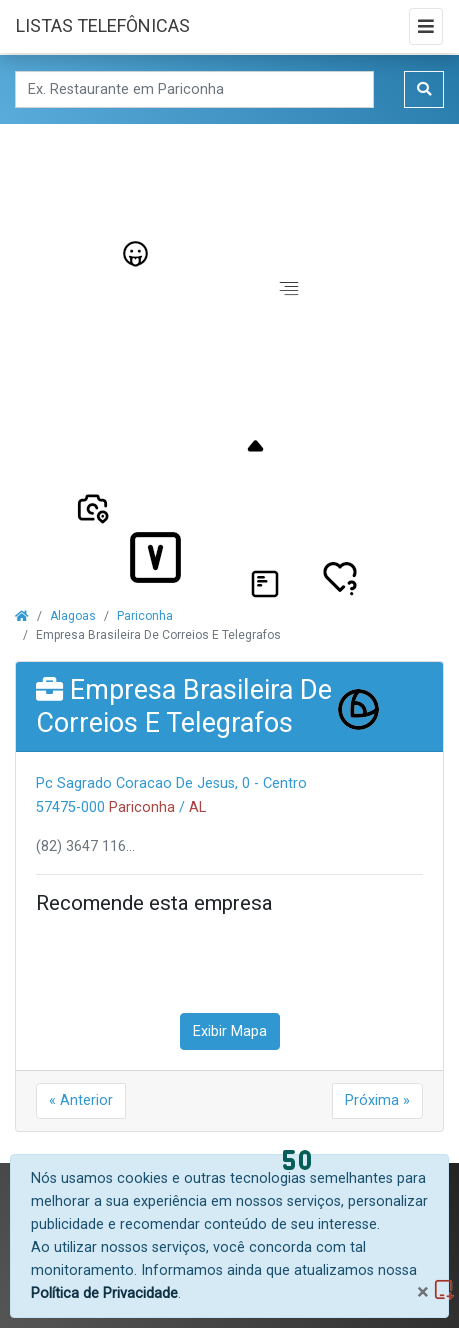 The width and height of the screenshot is (459, 1328). What do you see at coordinates (340, 577) in the screenshot?
I see `get help about favorites or liked items` at bounding box center [340, 577].